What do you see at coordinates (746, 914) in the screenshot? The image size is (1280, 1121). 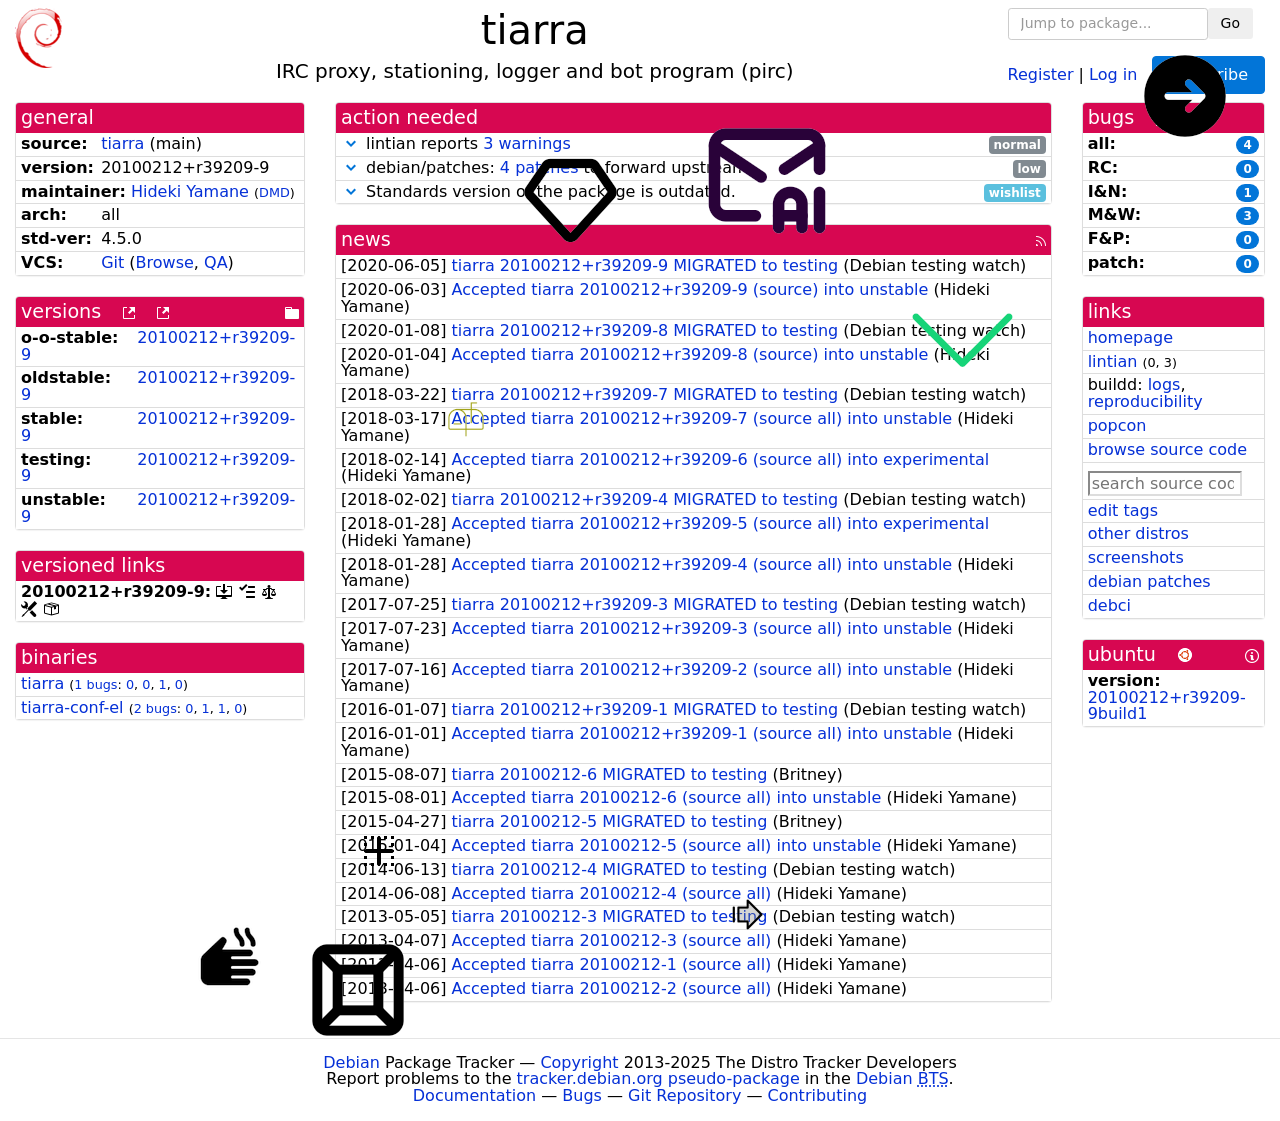 I see `go to next step or screen` at bounding box center [746, 914].